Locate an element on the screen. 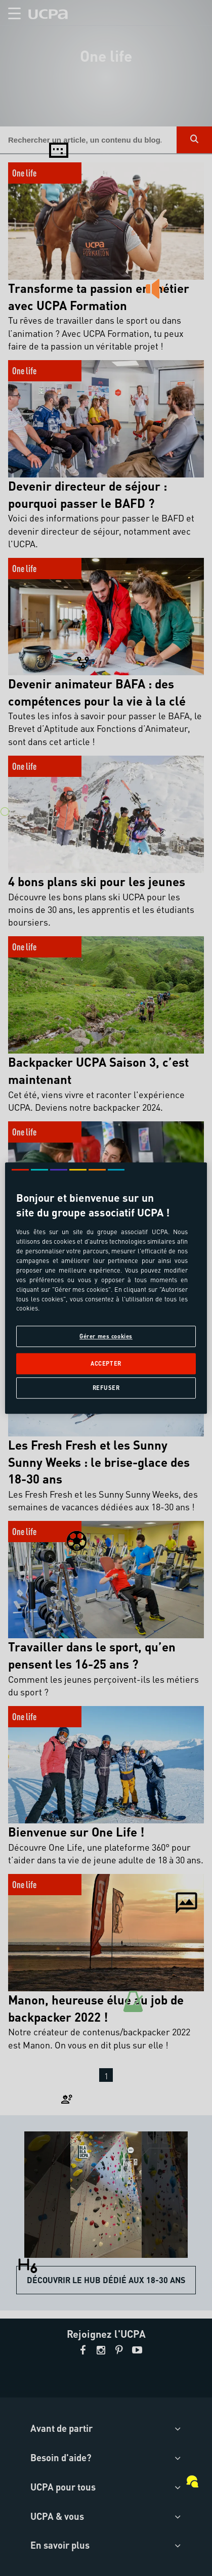 The height and width of the screenshot is (2576, 212). access engineering or technical settings is located at coordinates (67, 2099).